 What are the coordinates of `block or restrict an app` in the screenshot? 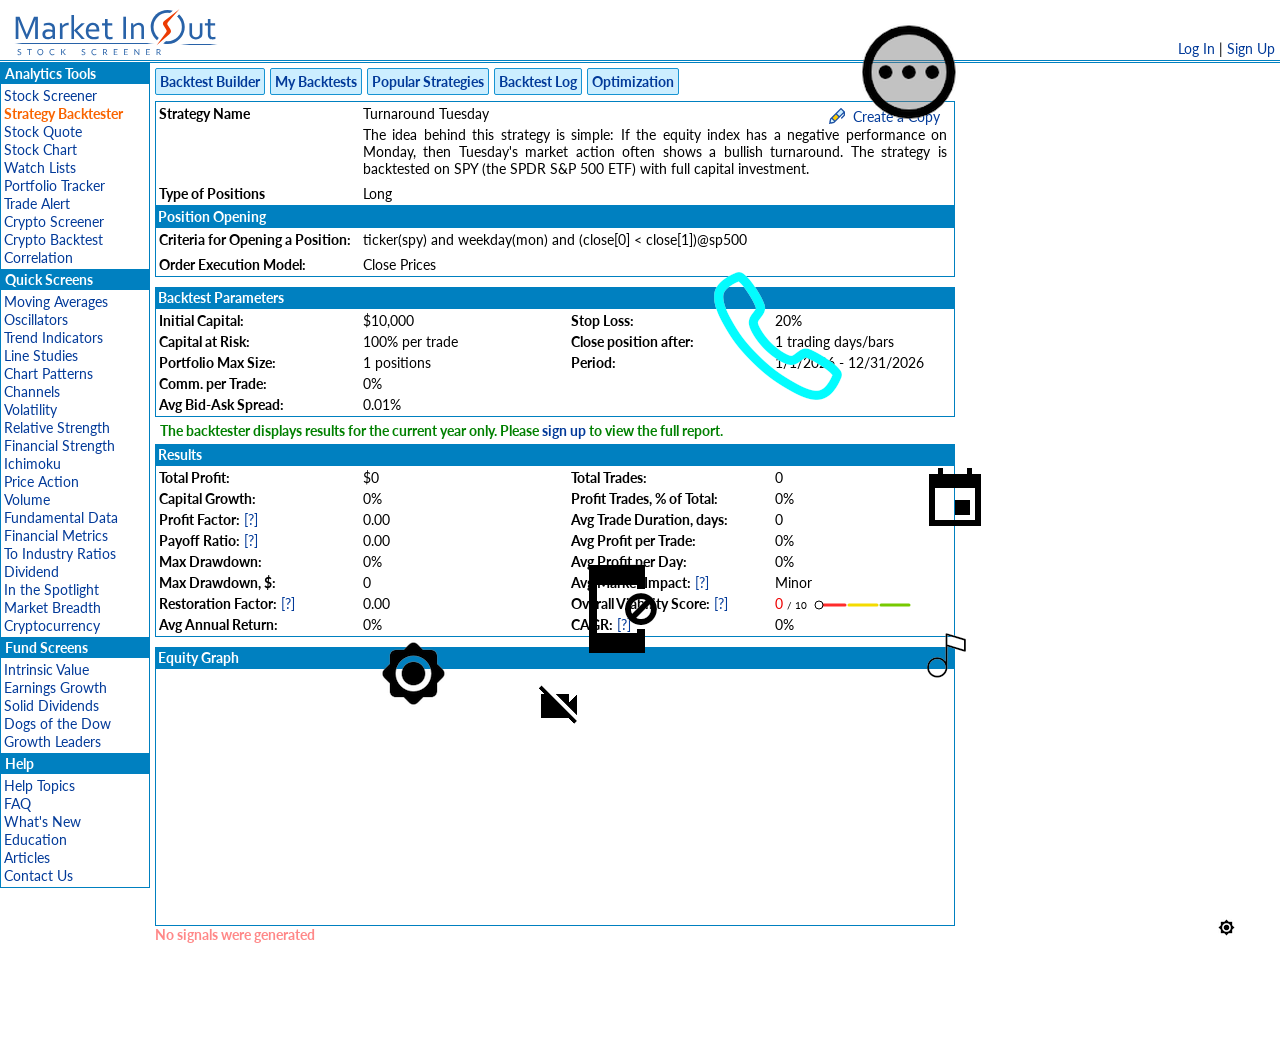 It's located at (617, 609).